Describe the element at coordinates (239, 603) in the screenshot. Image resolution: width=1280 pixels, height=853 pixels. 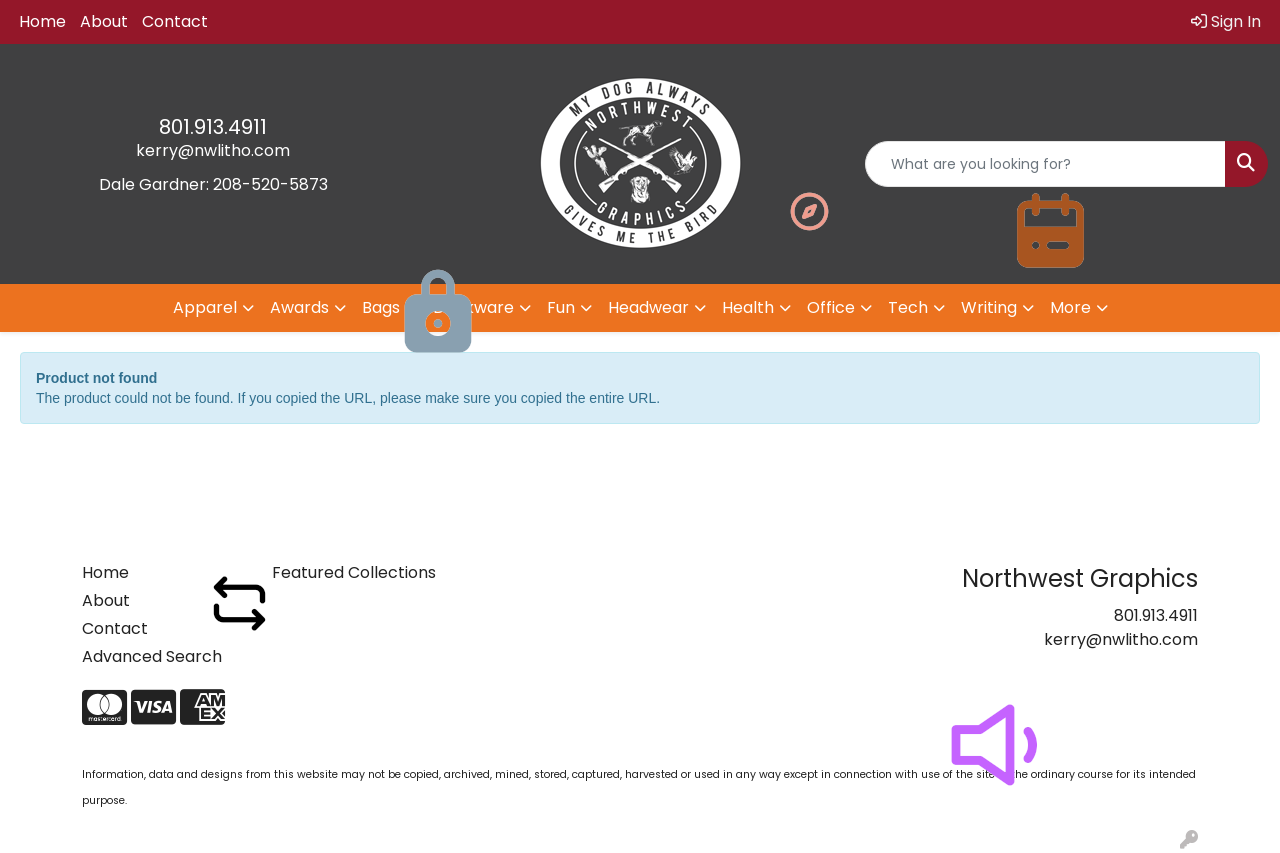
I see `toggle repeat or loop mode` at that location.